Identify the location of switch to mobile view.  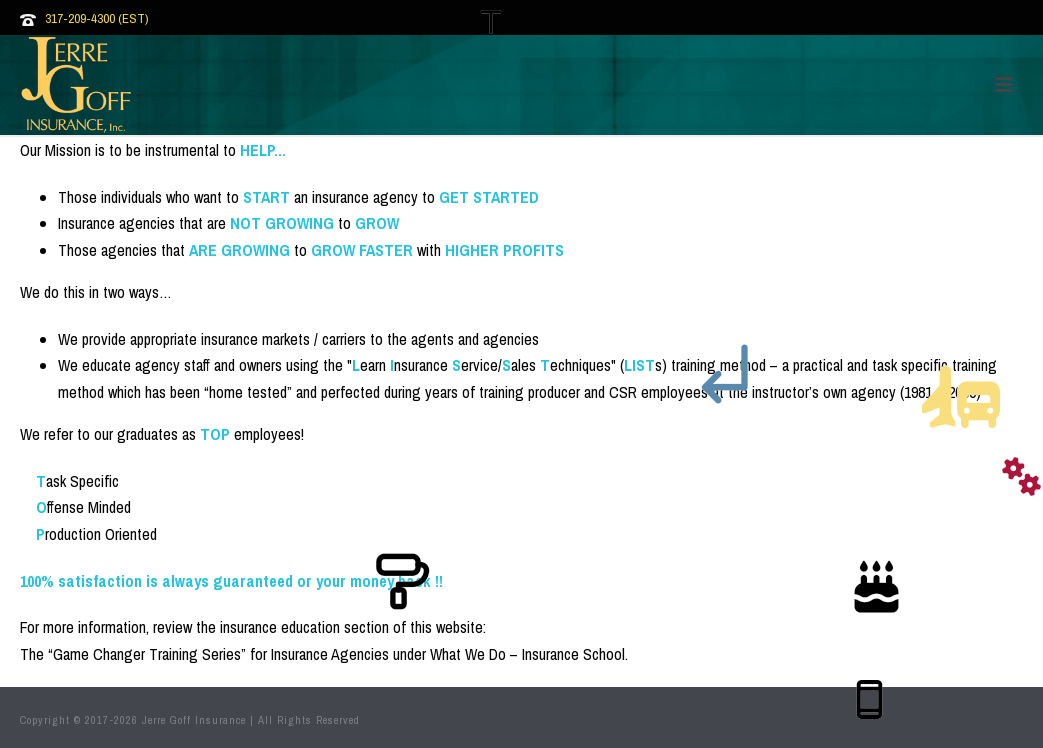
(869, 699).